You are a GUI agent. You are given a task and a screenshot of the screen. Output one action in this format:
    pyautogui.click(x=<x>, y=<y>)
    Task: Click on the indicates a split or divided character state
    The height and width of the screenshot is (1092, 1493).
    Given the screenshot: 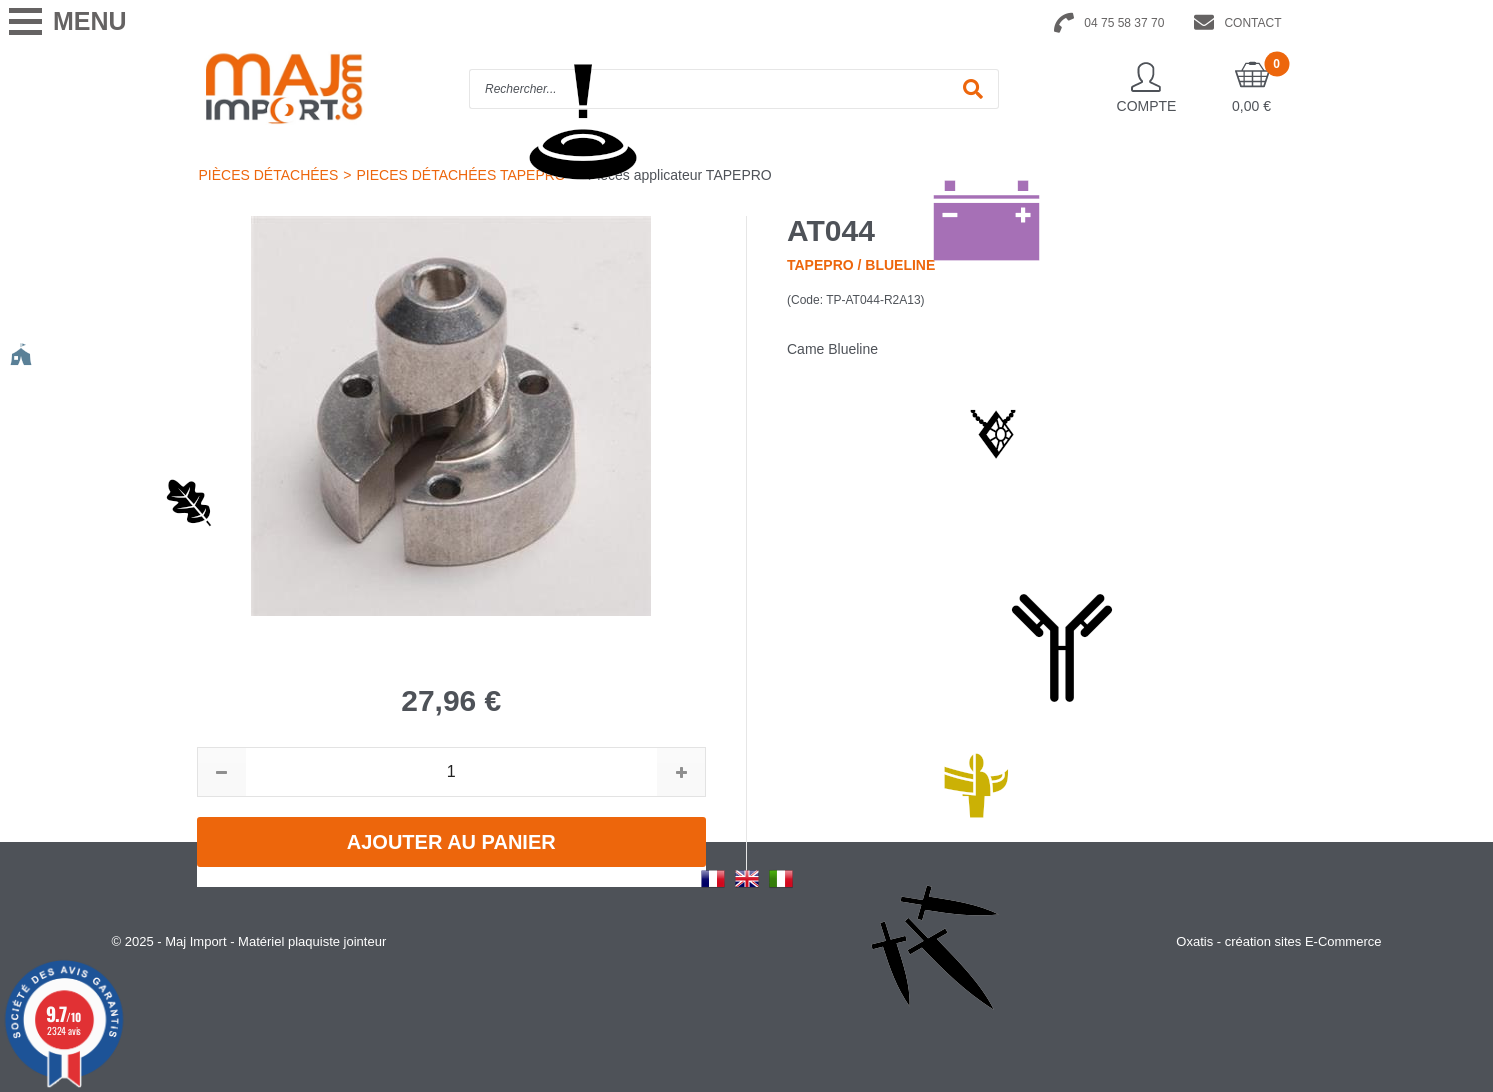 What is the action you would take?
    pyautogui.click(x=976, y=785)
    